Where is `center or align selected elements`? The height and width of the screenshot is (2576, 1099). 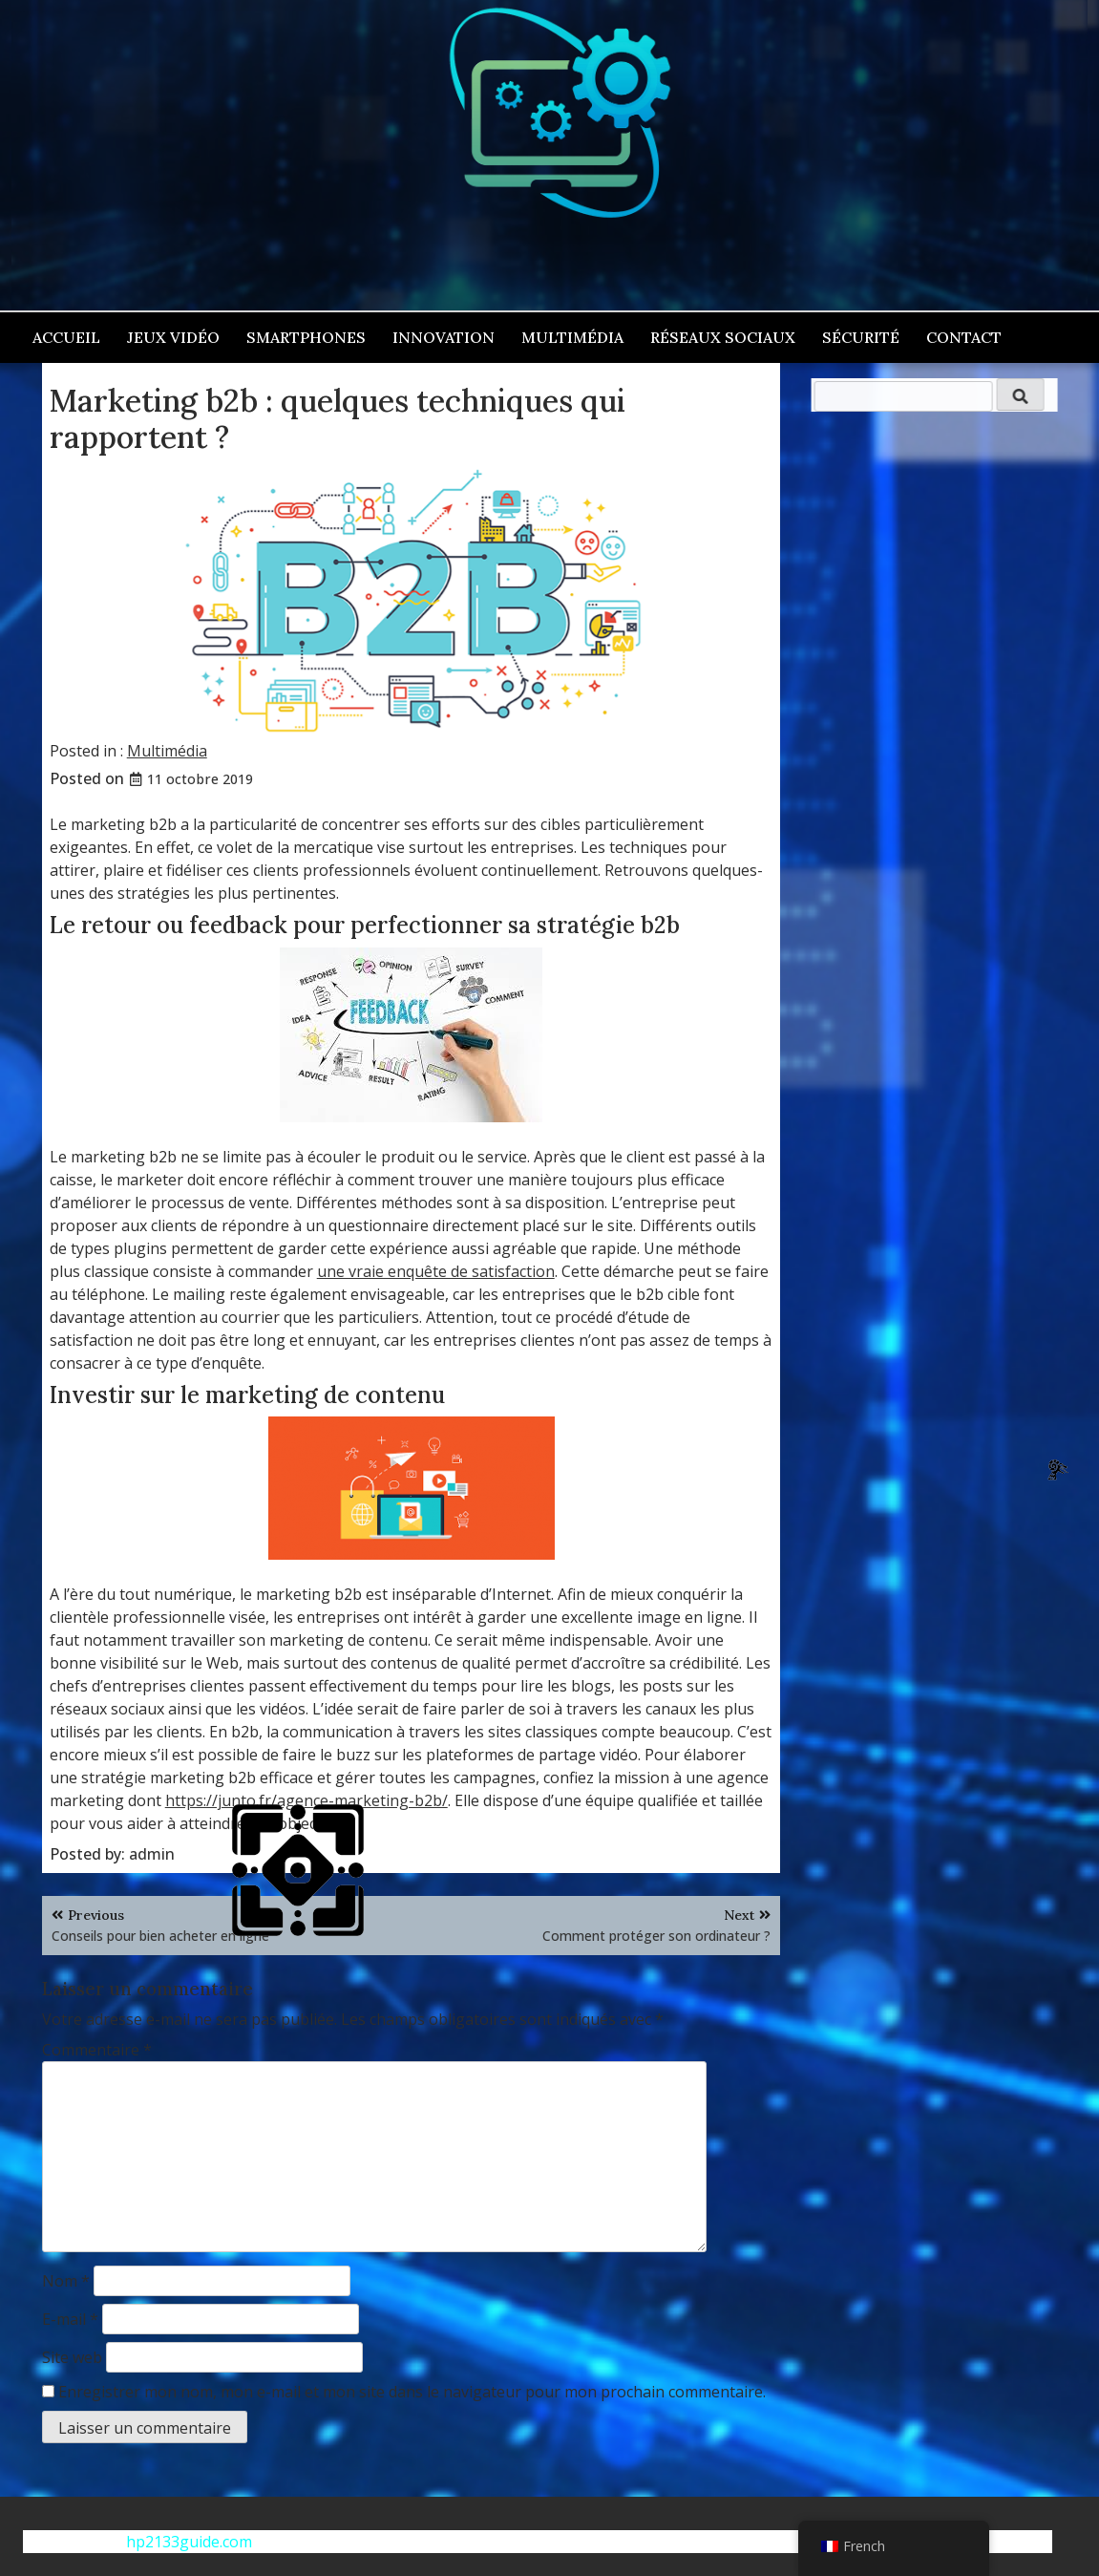 center or align selected elements is located at coordinates (298, 1870).